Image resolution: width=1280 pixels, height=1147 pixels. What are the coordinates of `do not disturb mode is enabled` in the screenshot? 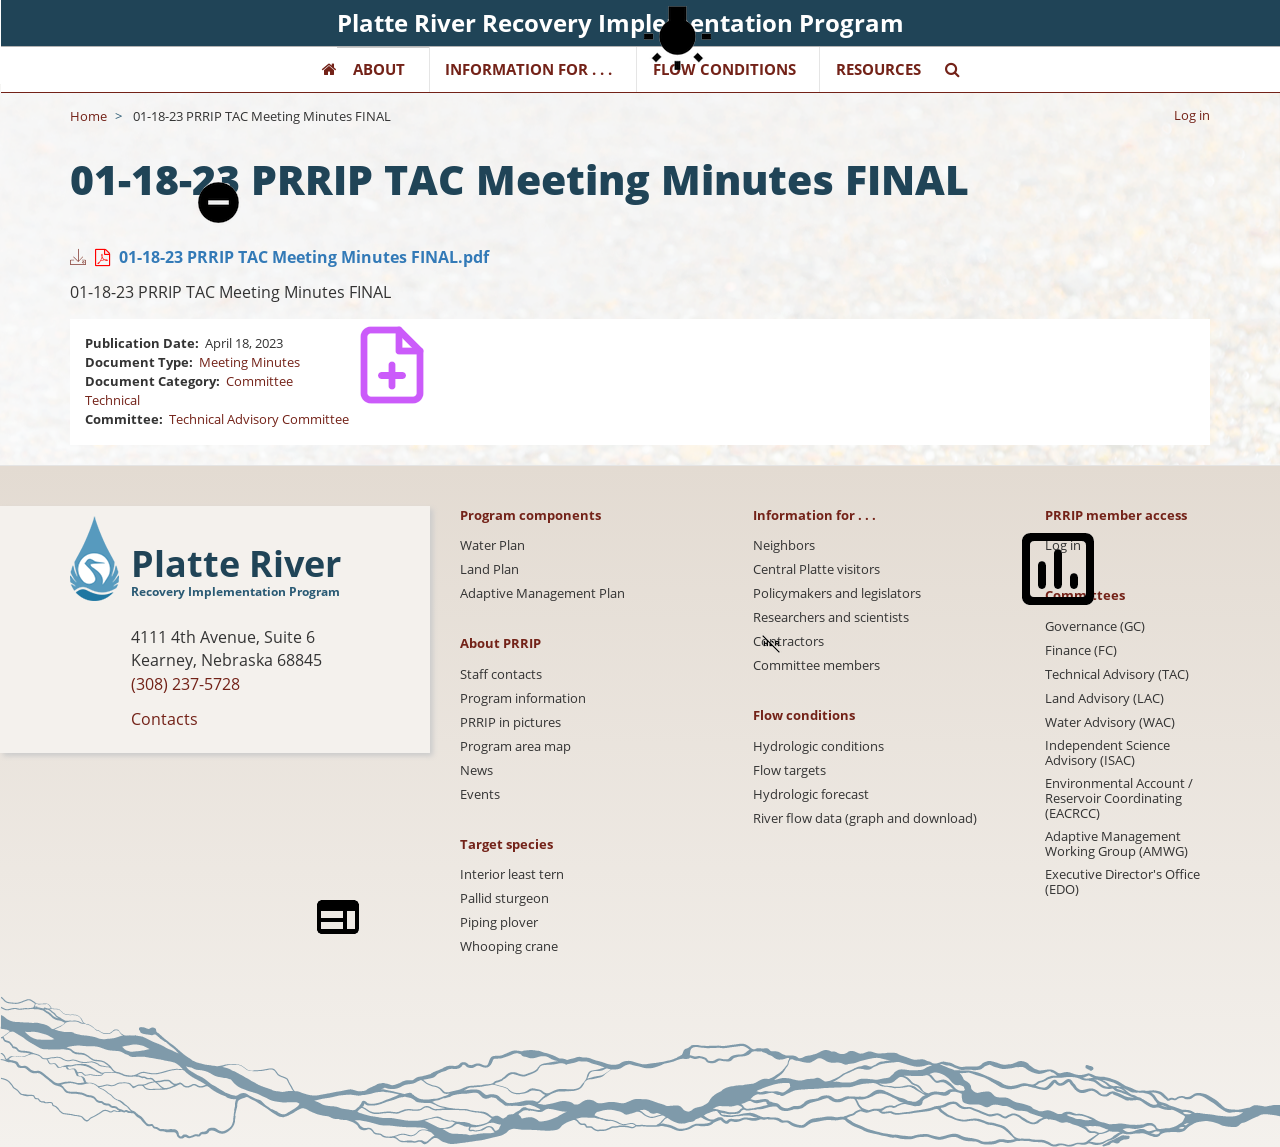 It's located at (218, 202).